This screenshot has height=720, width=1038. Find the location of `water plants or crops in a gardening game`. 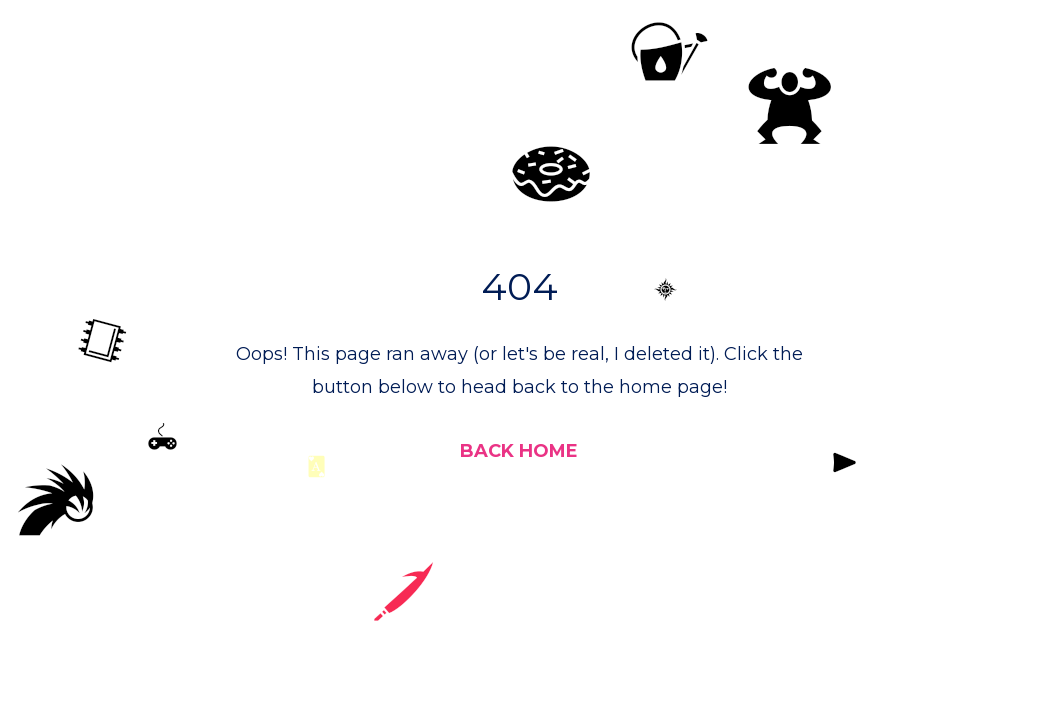

water plants or crops in a gardening game is located at coordinates (669, 51).